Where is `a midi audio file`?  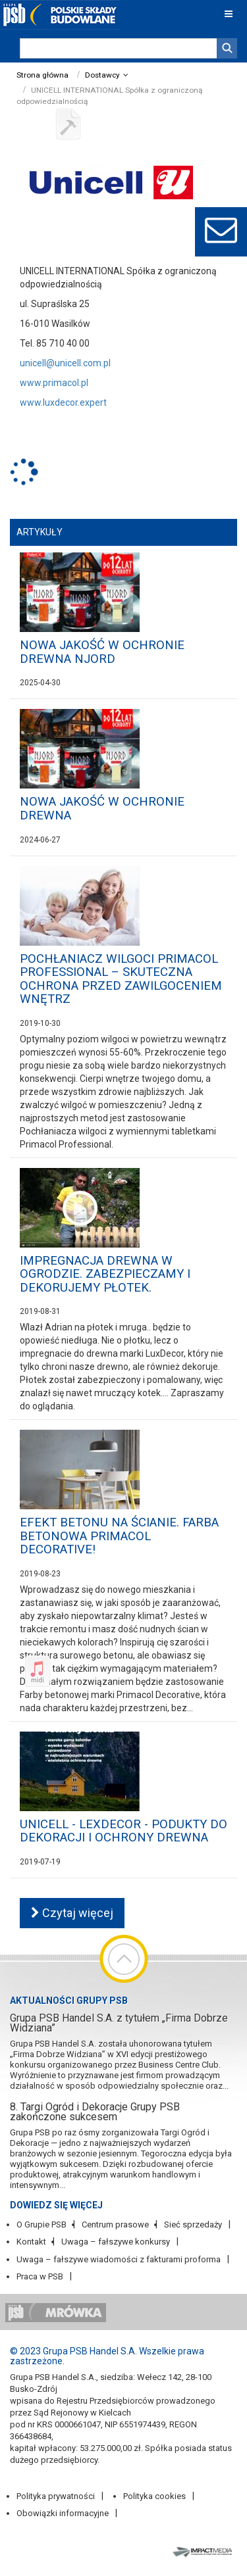 a midi audio file is located at coordinates (38, 1671).